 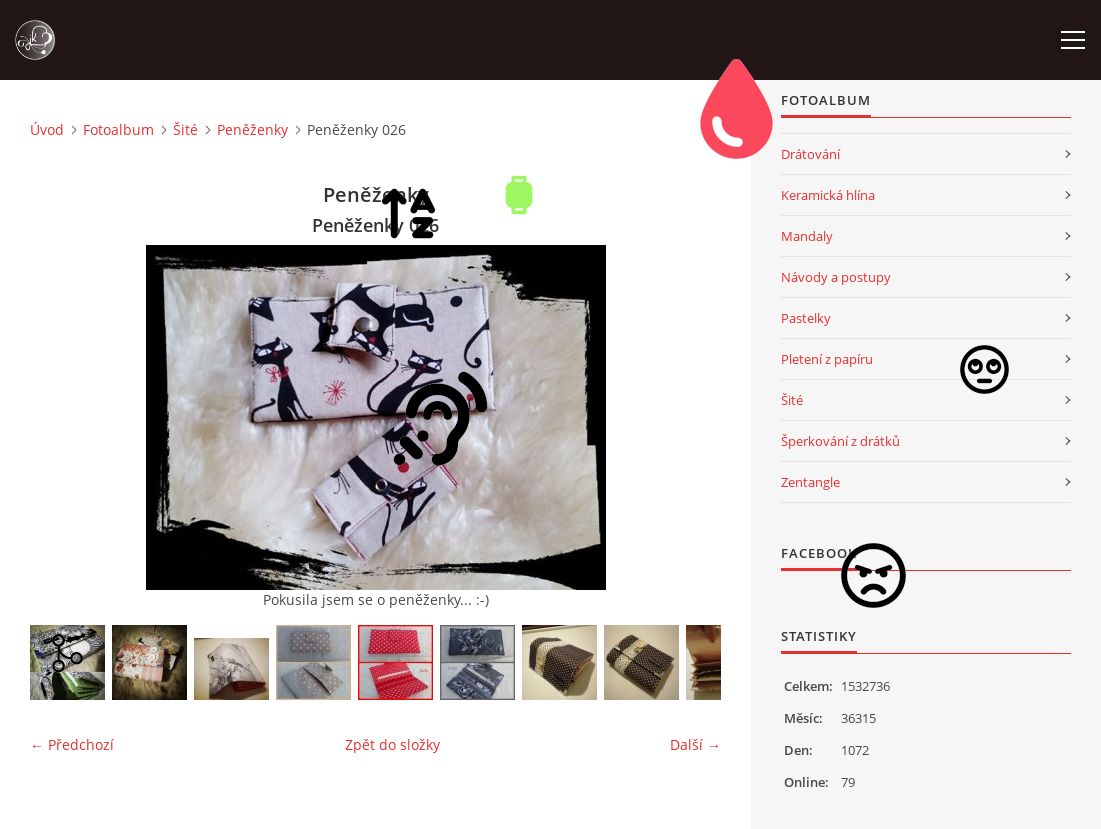 I want to click on access smartwatch settings, so click(x=519, y=195).